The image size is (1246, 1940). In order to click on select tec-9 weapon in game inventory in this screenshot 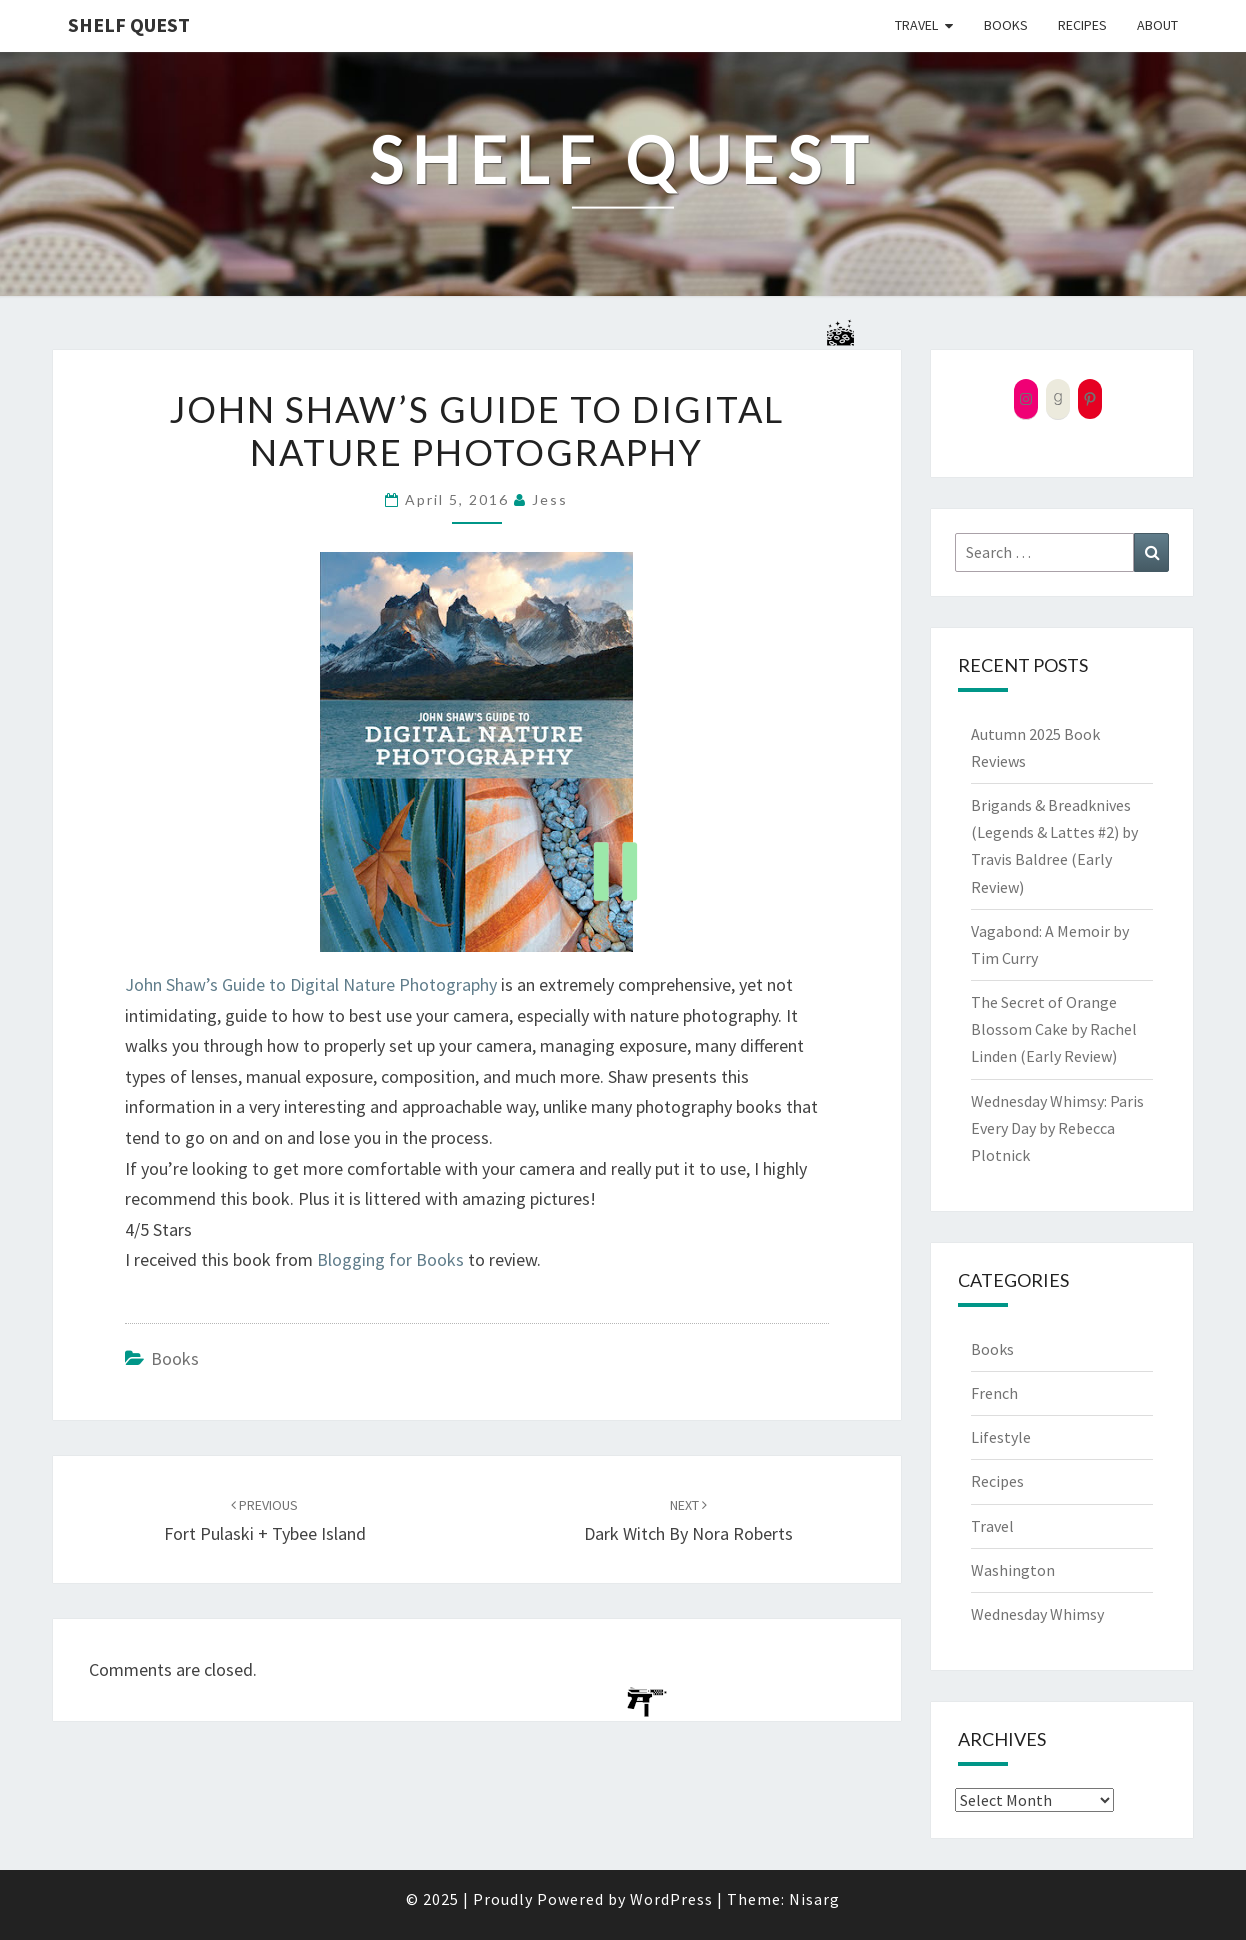, I will do `click(647, 1702)`.